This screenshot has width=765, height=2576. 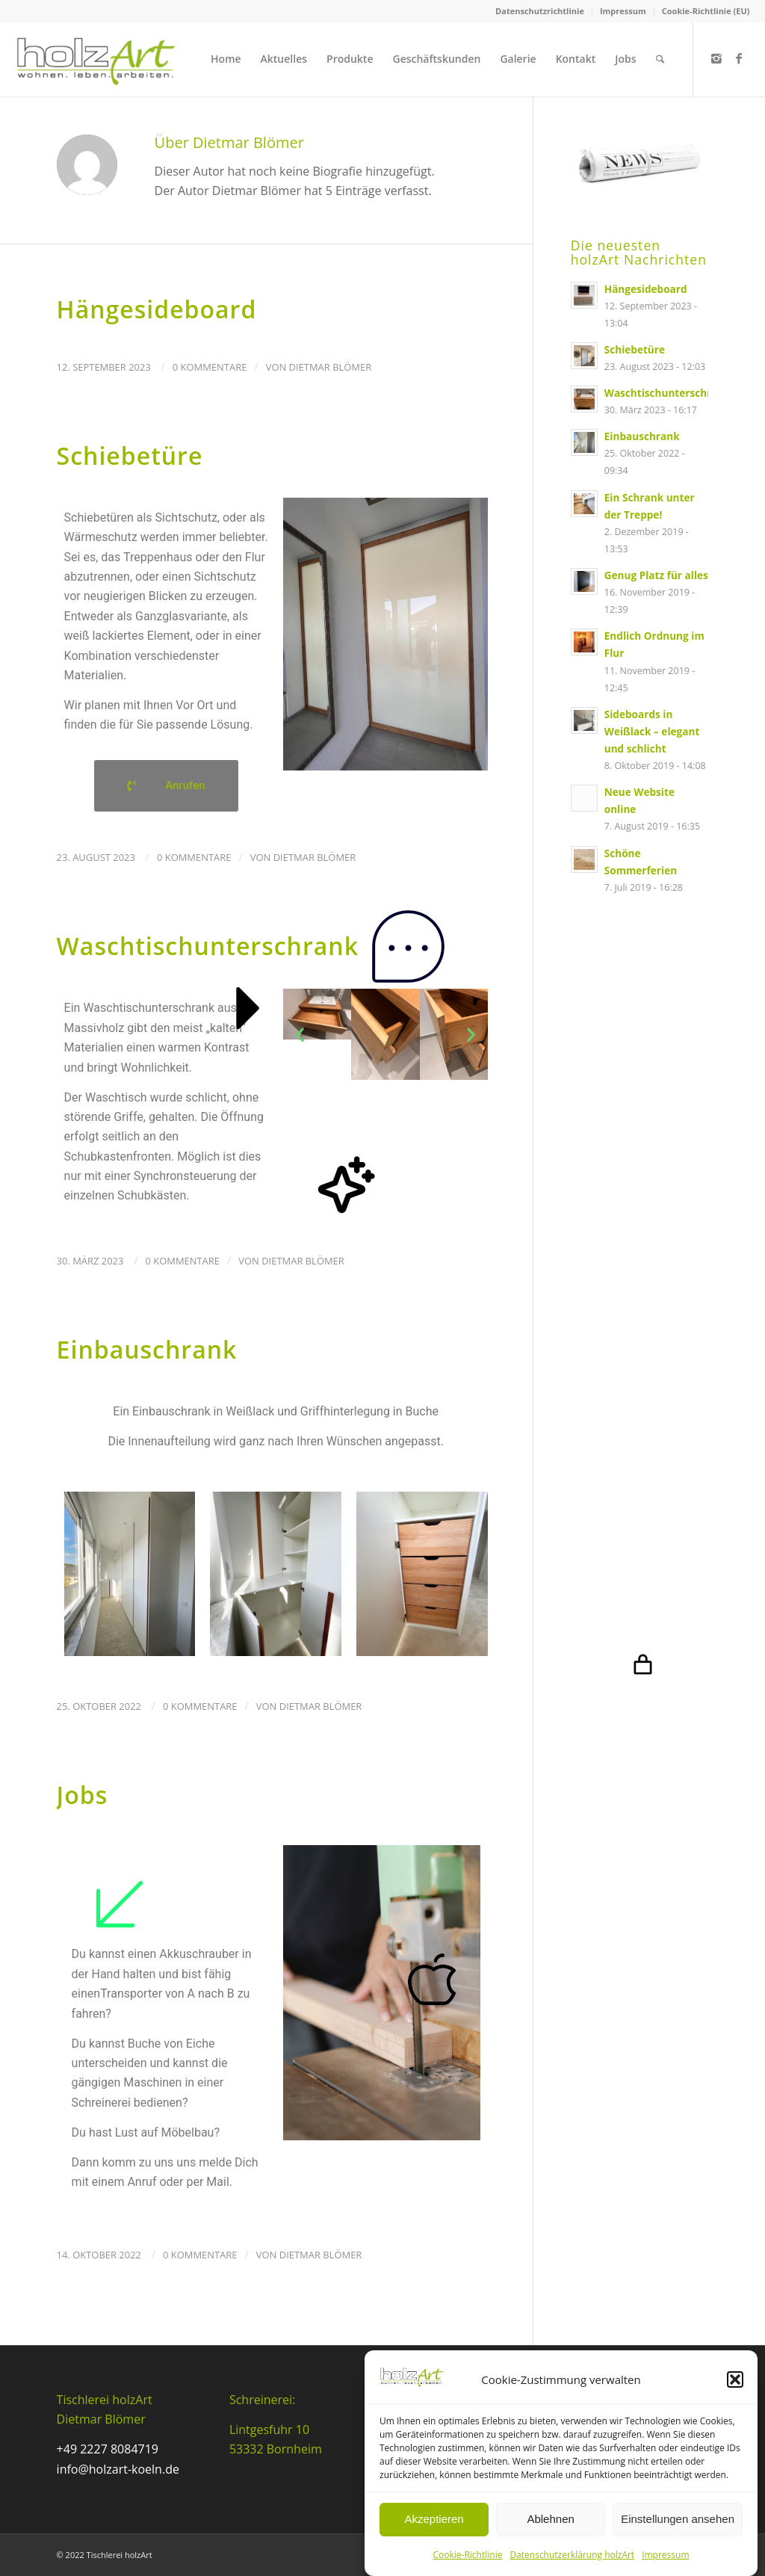 What do you see at coordinates (433, 1983) in the screenshot?
I see `apple company logo or branding element` at bounding box center [433, 1983].